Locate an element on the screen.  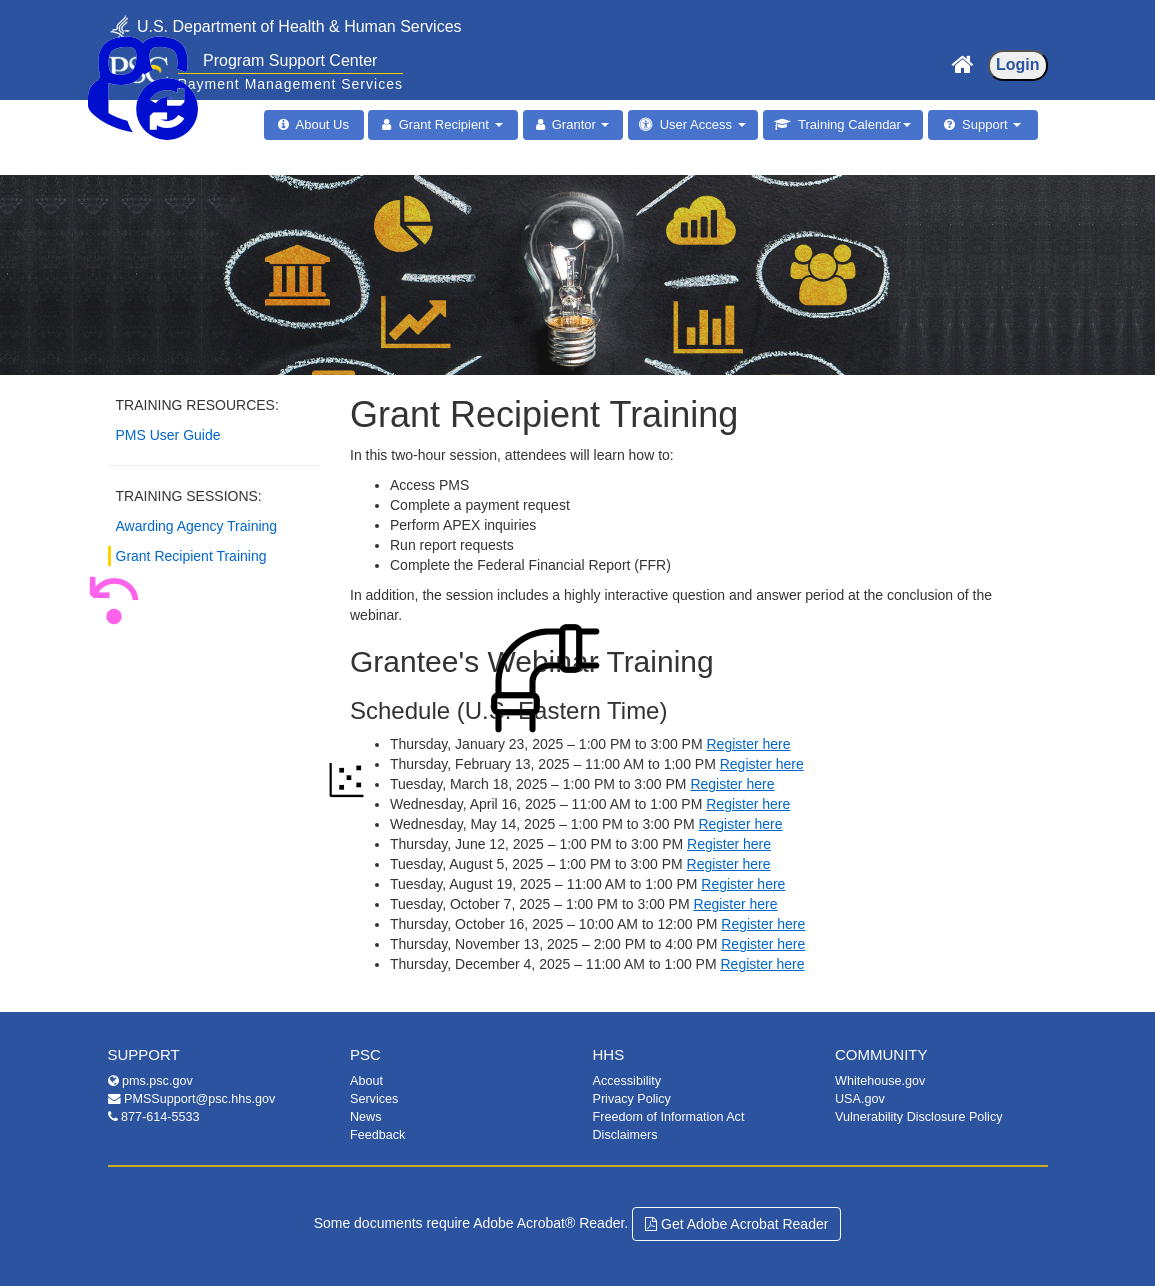
view scatter plot visualization is located at coordinates (346, 782).